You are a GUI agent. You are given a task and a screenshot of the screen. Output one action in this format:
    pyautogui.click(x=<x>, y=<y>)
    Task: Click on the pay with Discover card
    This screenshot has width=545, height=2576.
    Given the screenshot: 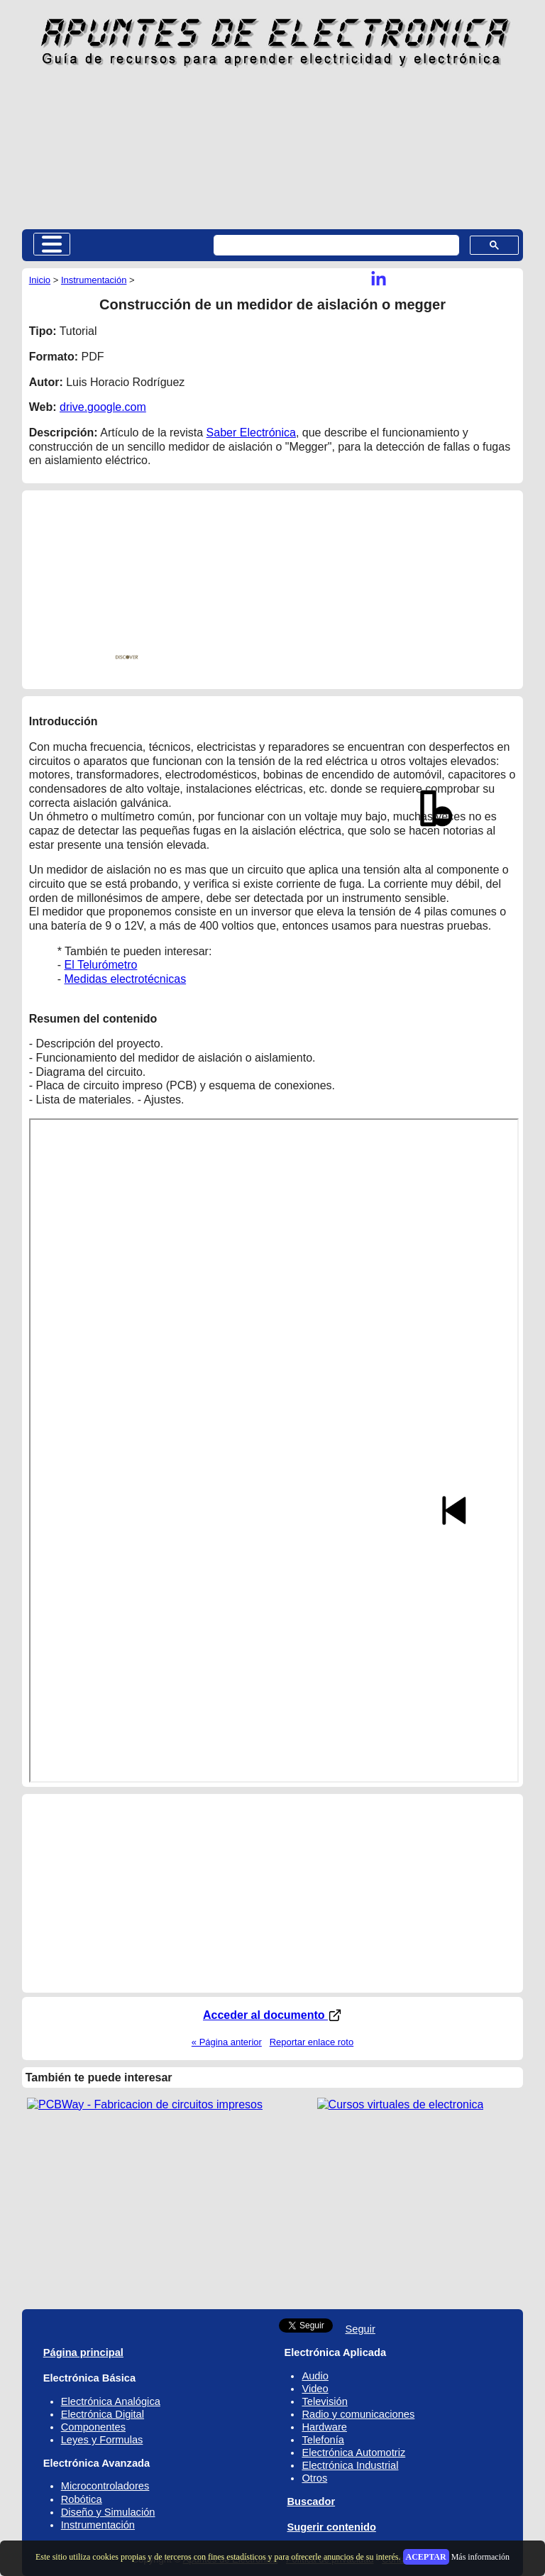 What is the action you would take?
    pyautogui.click(x=127, y=657)
    